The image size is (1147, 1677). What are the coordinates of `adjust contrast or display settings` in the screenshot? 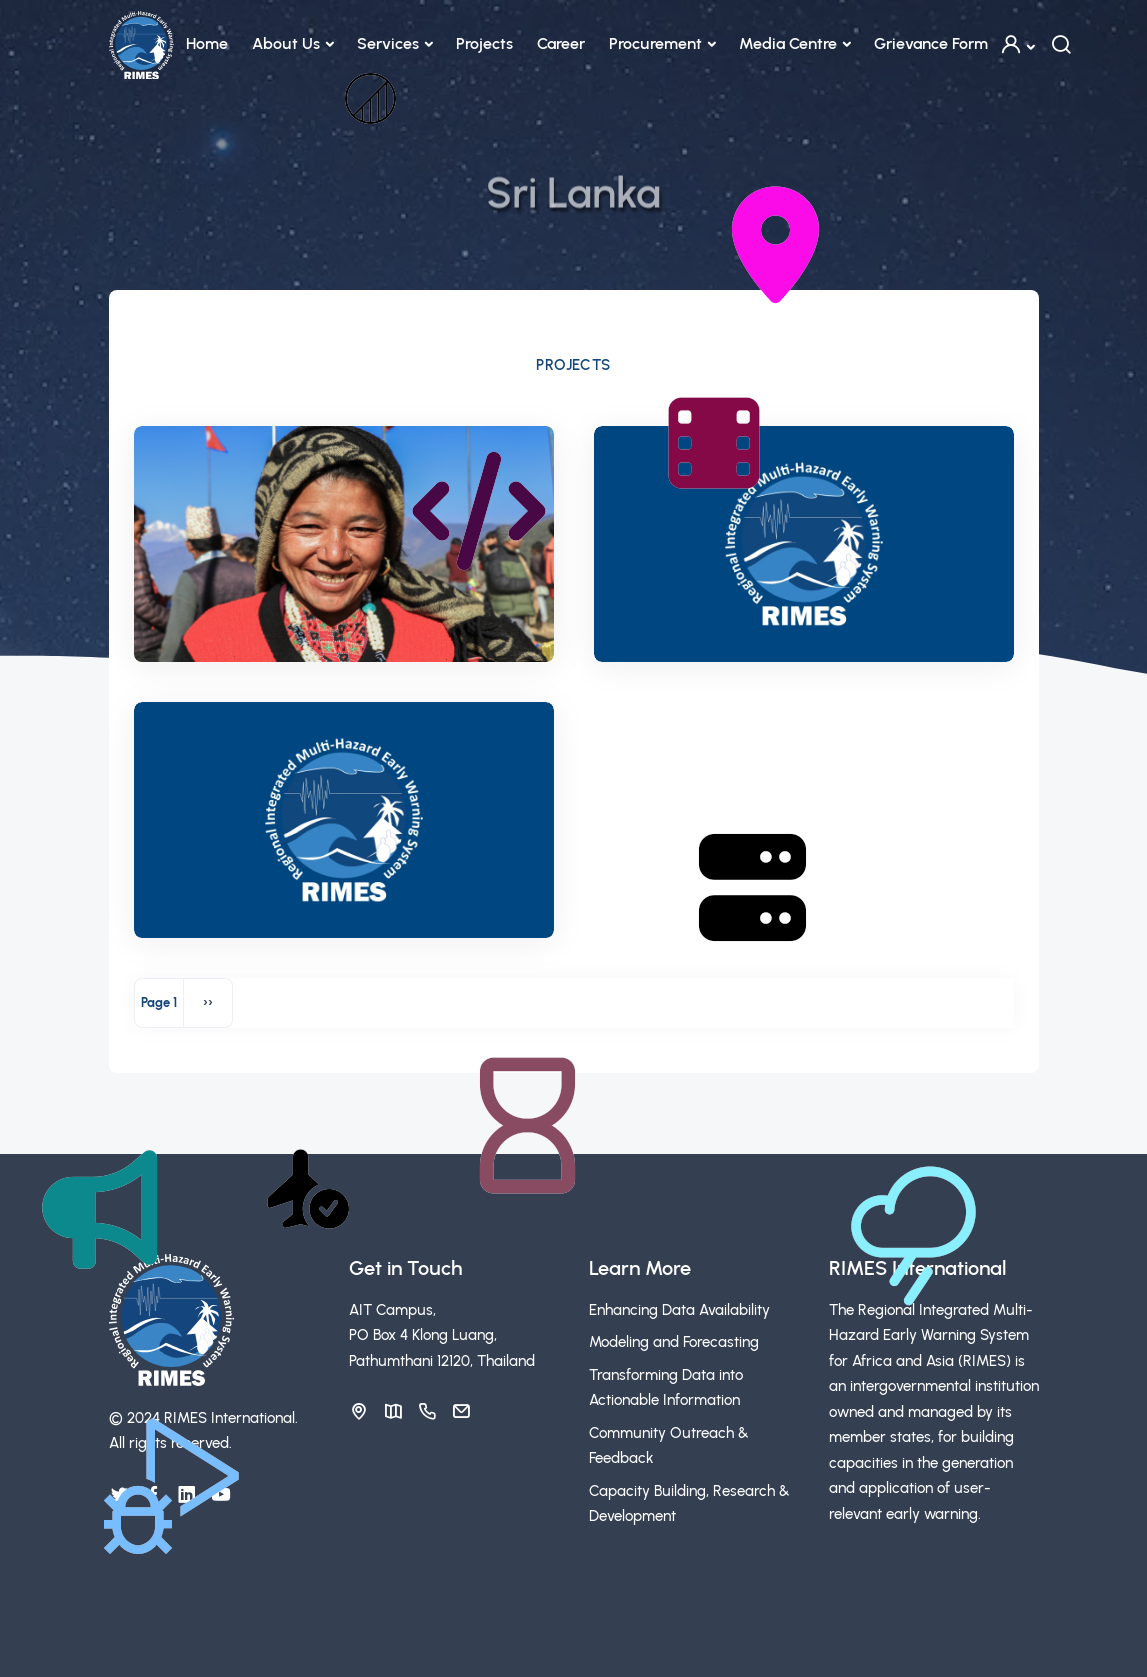 It's located at (370, 98).